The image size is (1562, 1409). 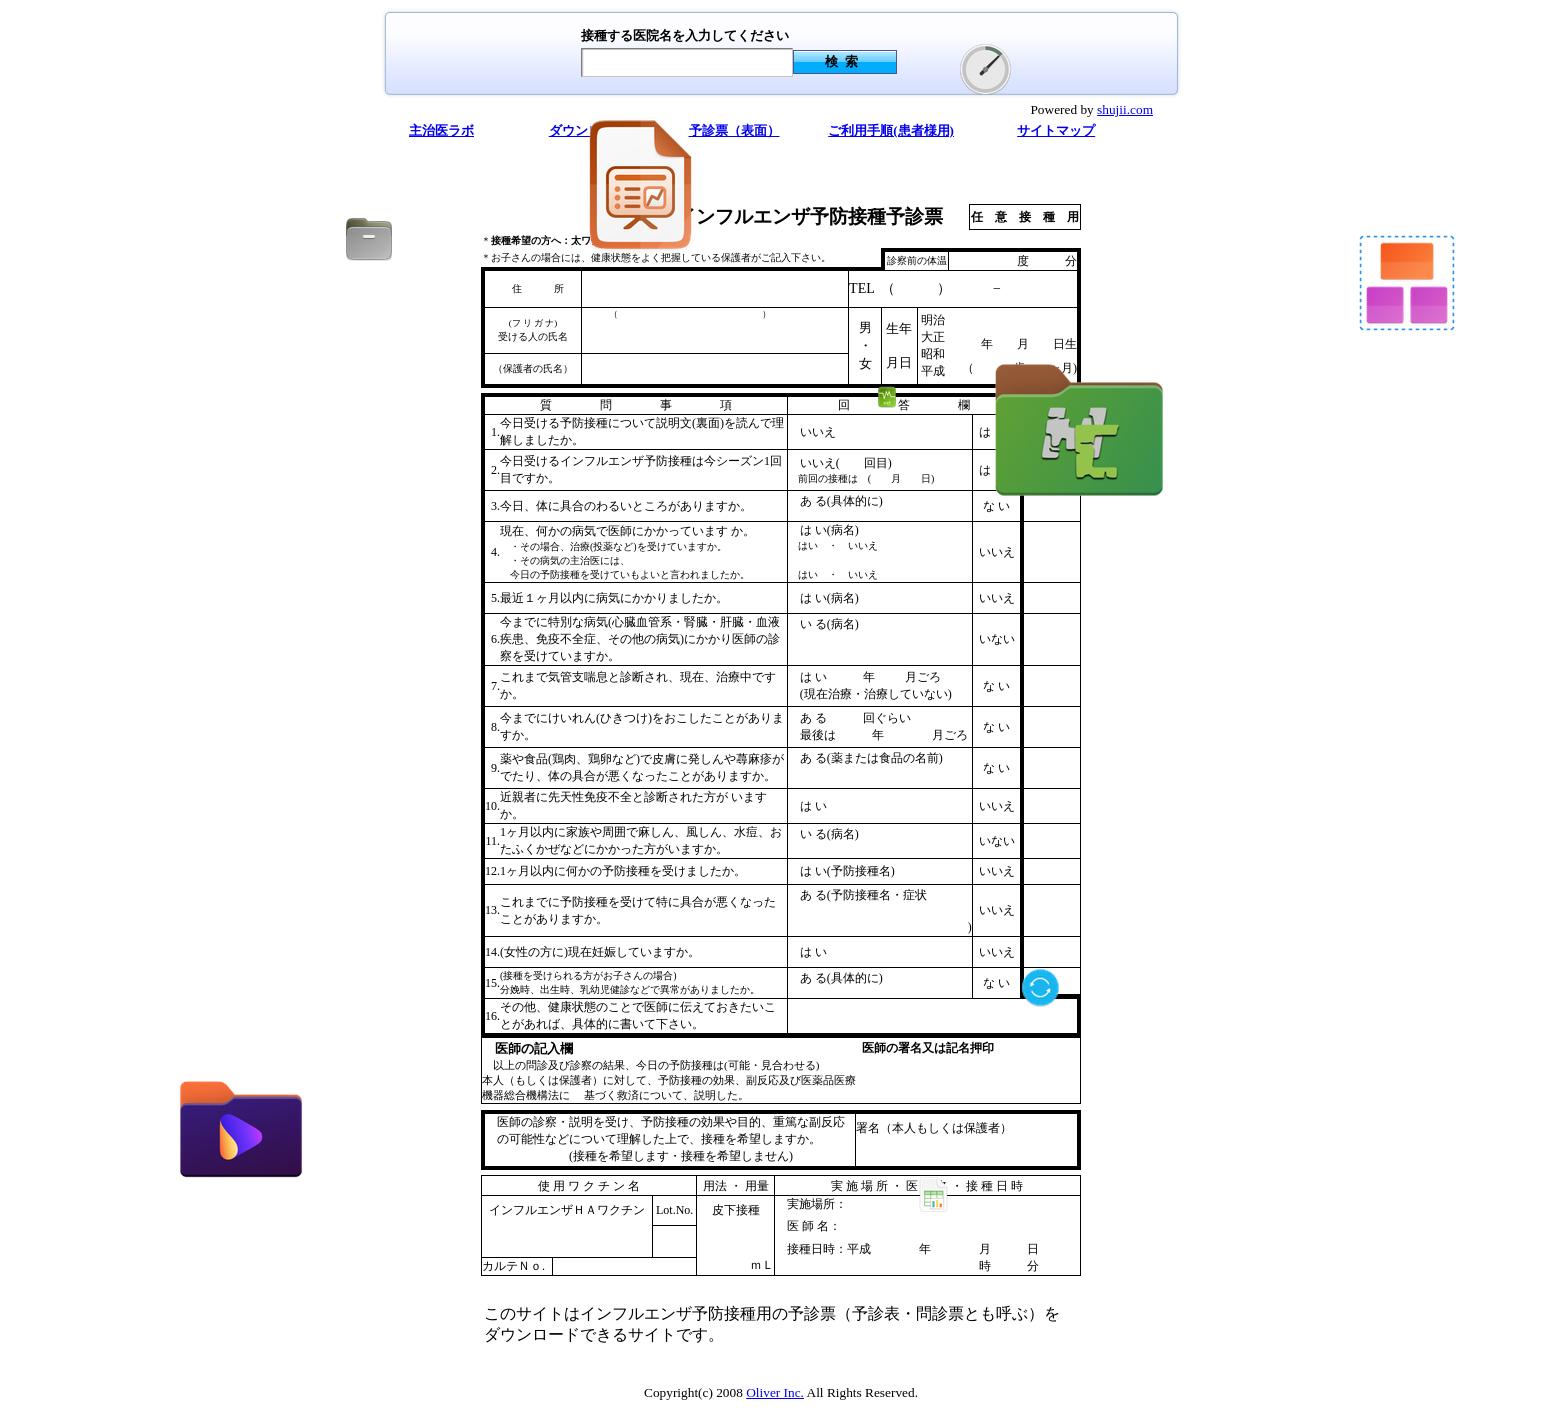 I want to click on dropbox is currently syncing files, so click(x=1040, y=987).